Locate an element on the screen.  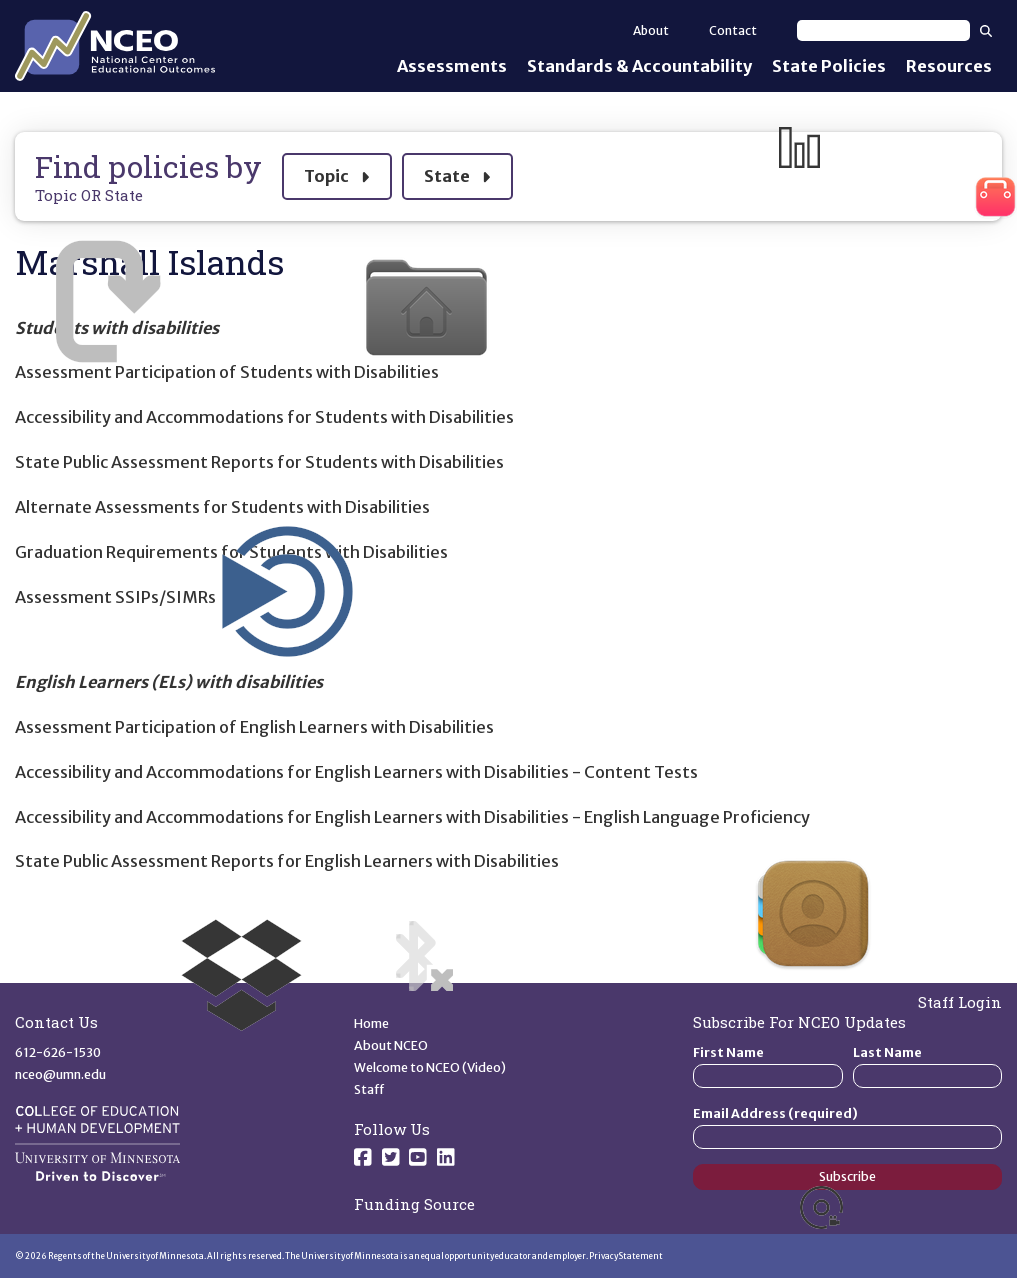
open Dropbox cloud storage is located at coordinates (241, 979).